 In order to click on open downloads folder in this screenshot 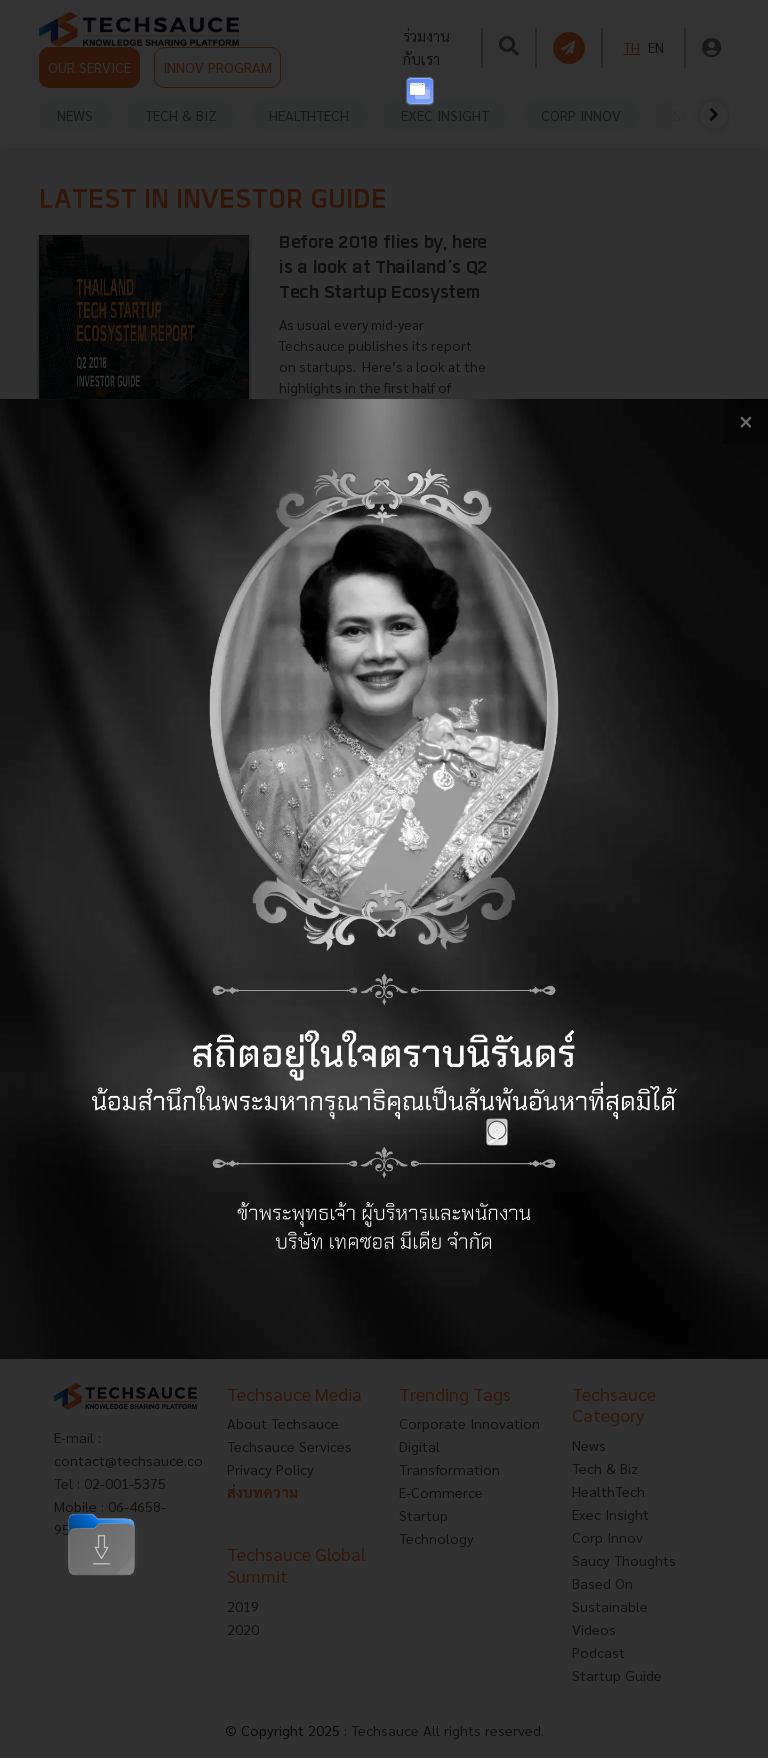, I will do `click(101, 1544)`.